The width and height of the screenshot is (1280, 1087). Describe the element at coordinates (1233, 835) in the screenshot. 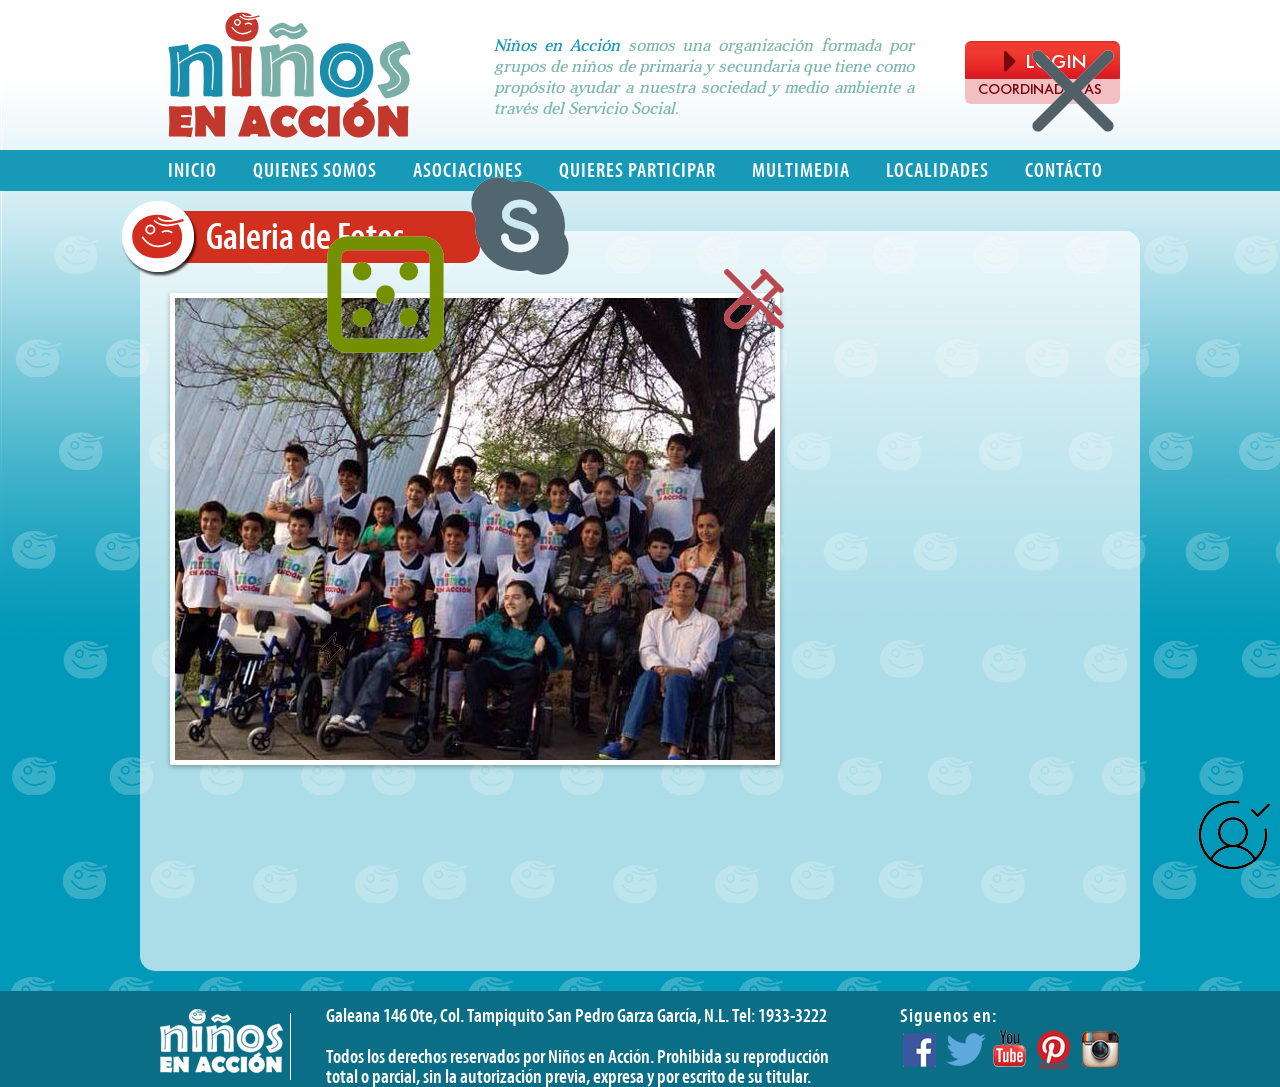

I see `verified user account` at that location.